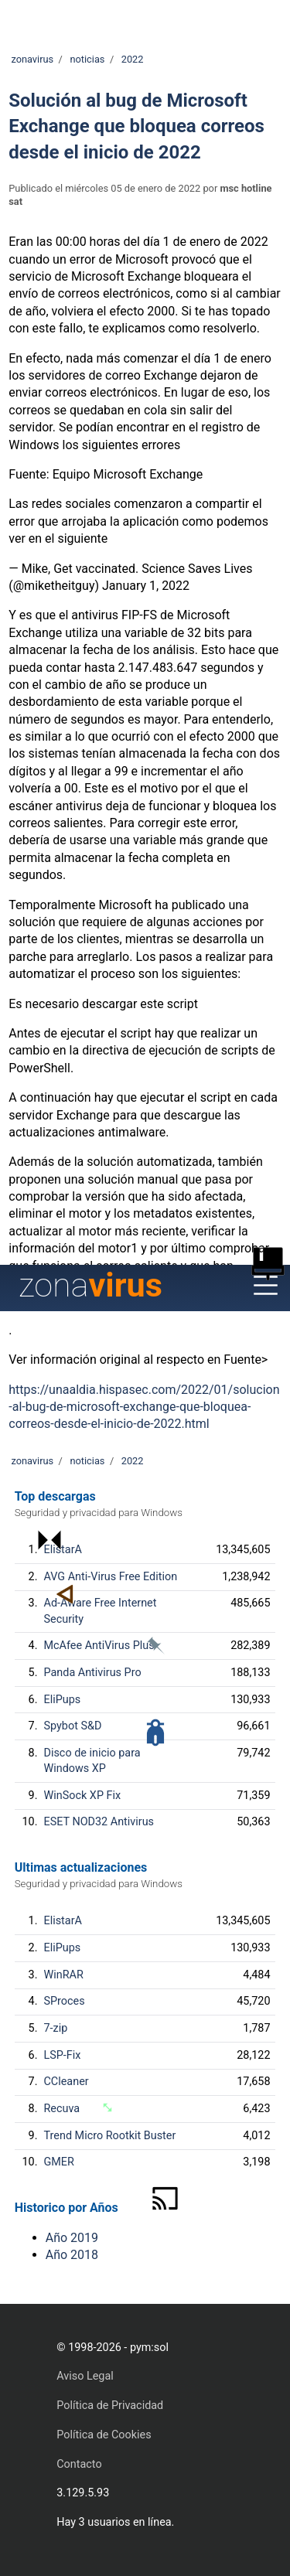 The height and width of the screenshot is (2576, 290). Describe the element at coordinates (268, 1262) in the screenshot. I see `access brush or painting tools` at that location.